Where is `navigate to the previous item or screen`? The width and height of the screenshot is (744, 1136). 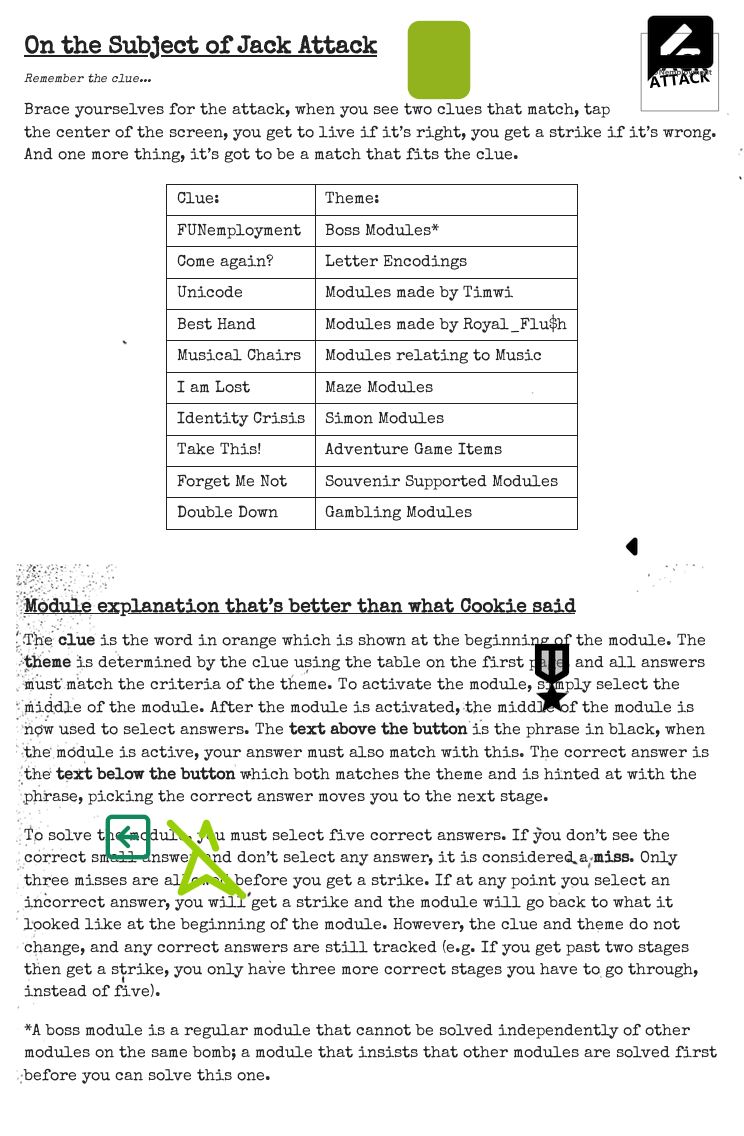
navigate to the previous item or screen is located at coordinates (632, 546).